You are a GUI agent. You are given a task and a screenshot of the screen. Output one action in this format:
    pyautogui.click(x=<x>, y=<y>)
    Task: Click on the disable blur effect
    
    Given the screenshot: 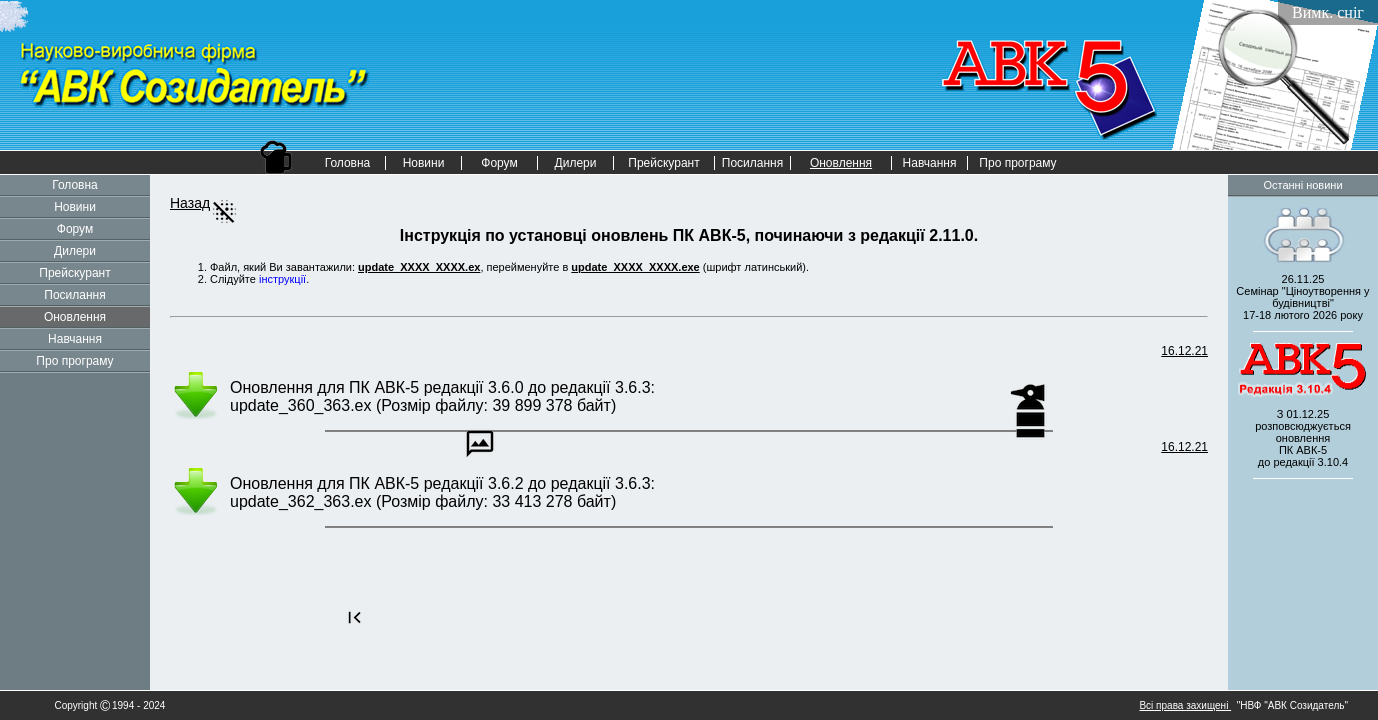 What is the action you would take?
    pyautogui.click(x=224, y=211)
    